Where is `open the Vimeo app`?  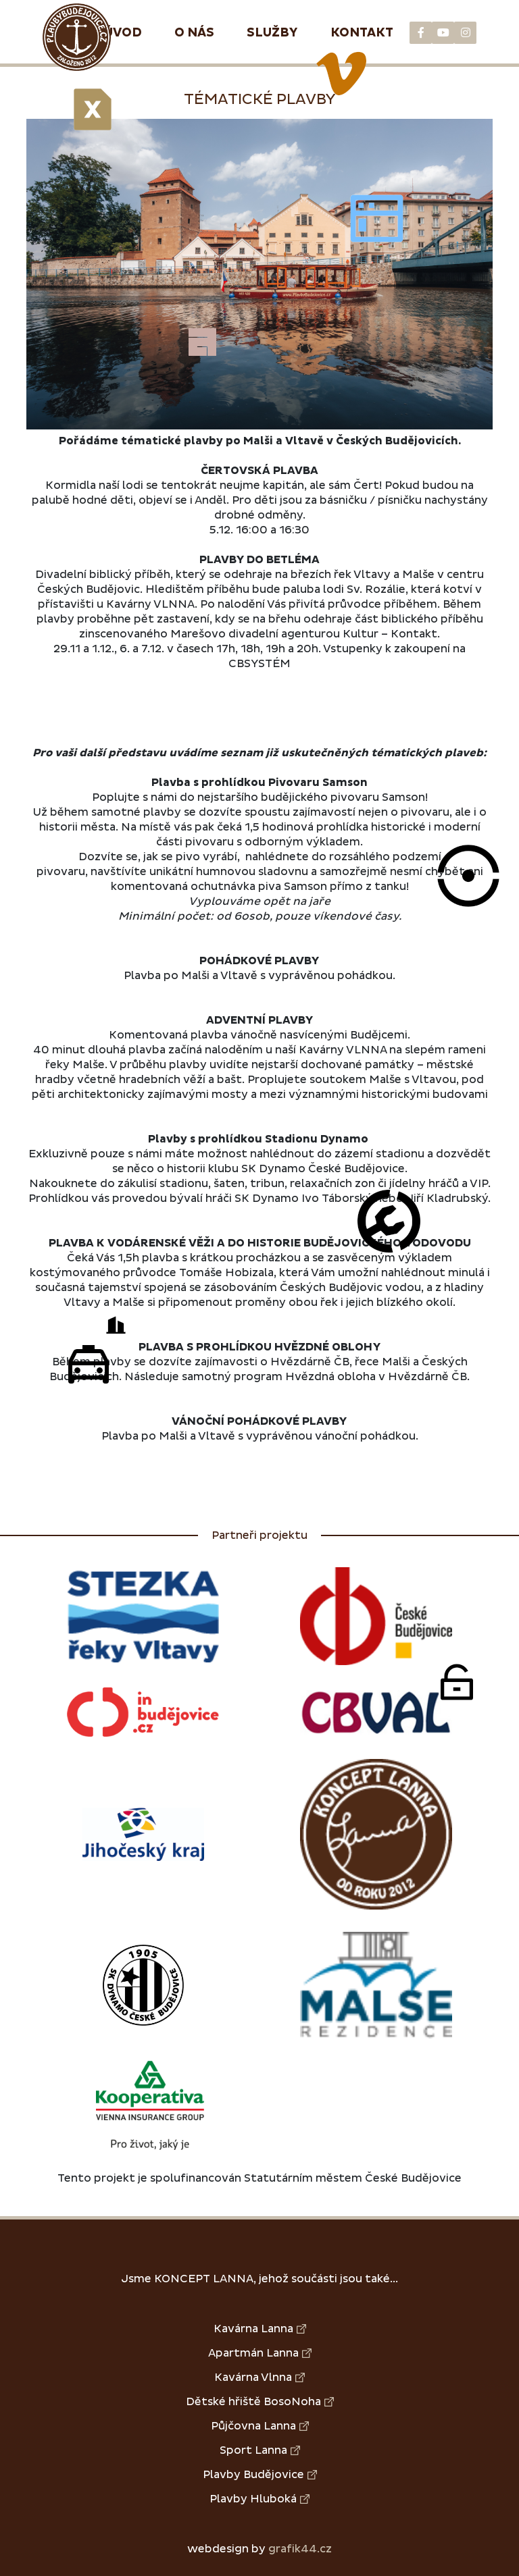
open the Vimeo app is located at coordinates (341, 74).